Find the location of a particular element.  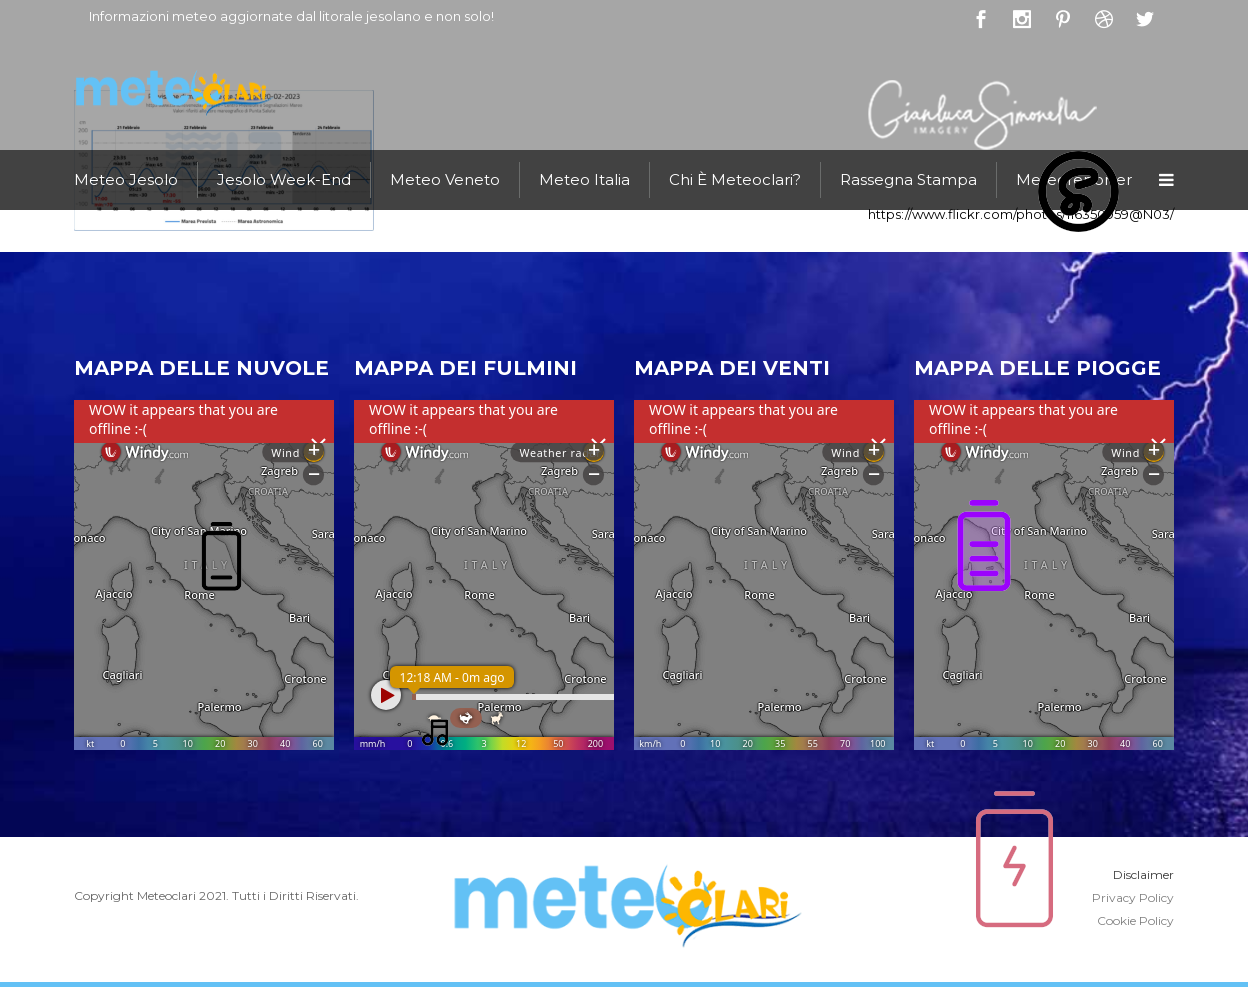

indicates high battery level is located at coordinates (984, 547).